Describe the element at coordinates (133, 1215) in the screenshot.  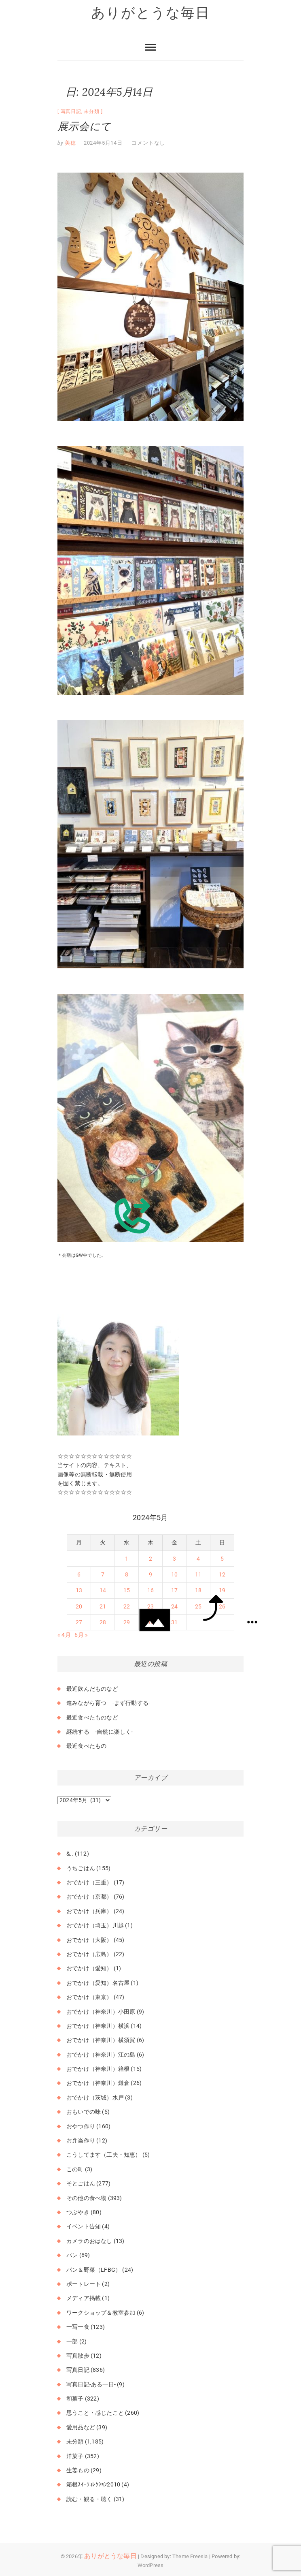
I see `transfer an active call to another person` at that location.